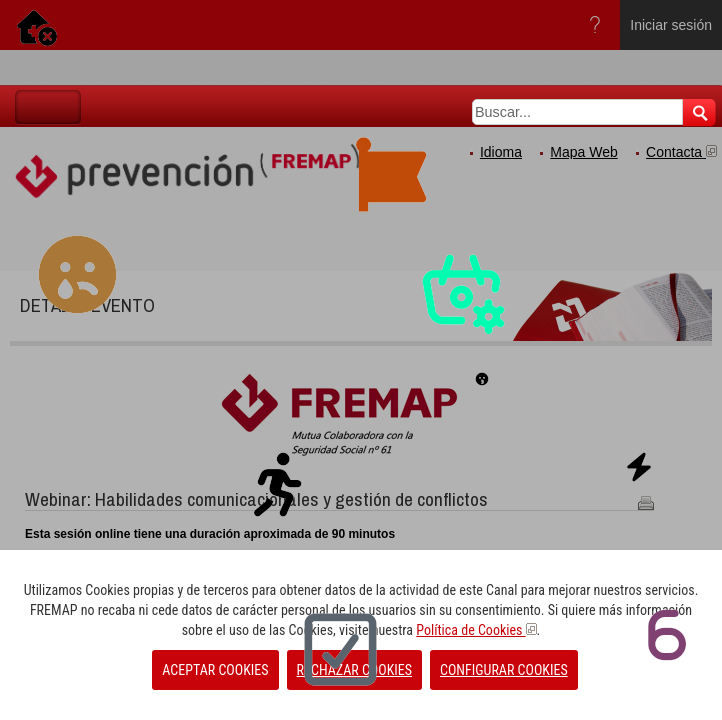  I want to click on indicates the number six in a list or count, so click(668, 635).